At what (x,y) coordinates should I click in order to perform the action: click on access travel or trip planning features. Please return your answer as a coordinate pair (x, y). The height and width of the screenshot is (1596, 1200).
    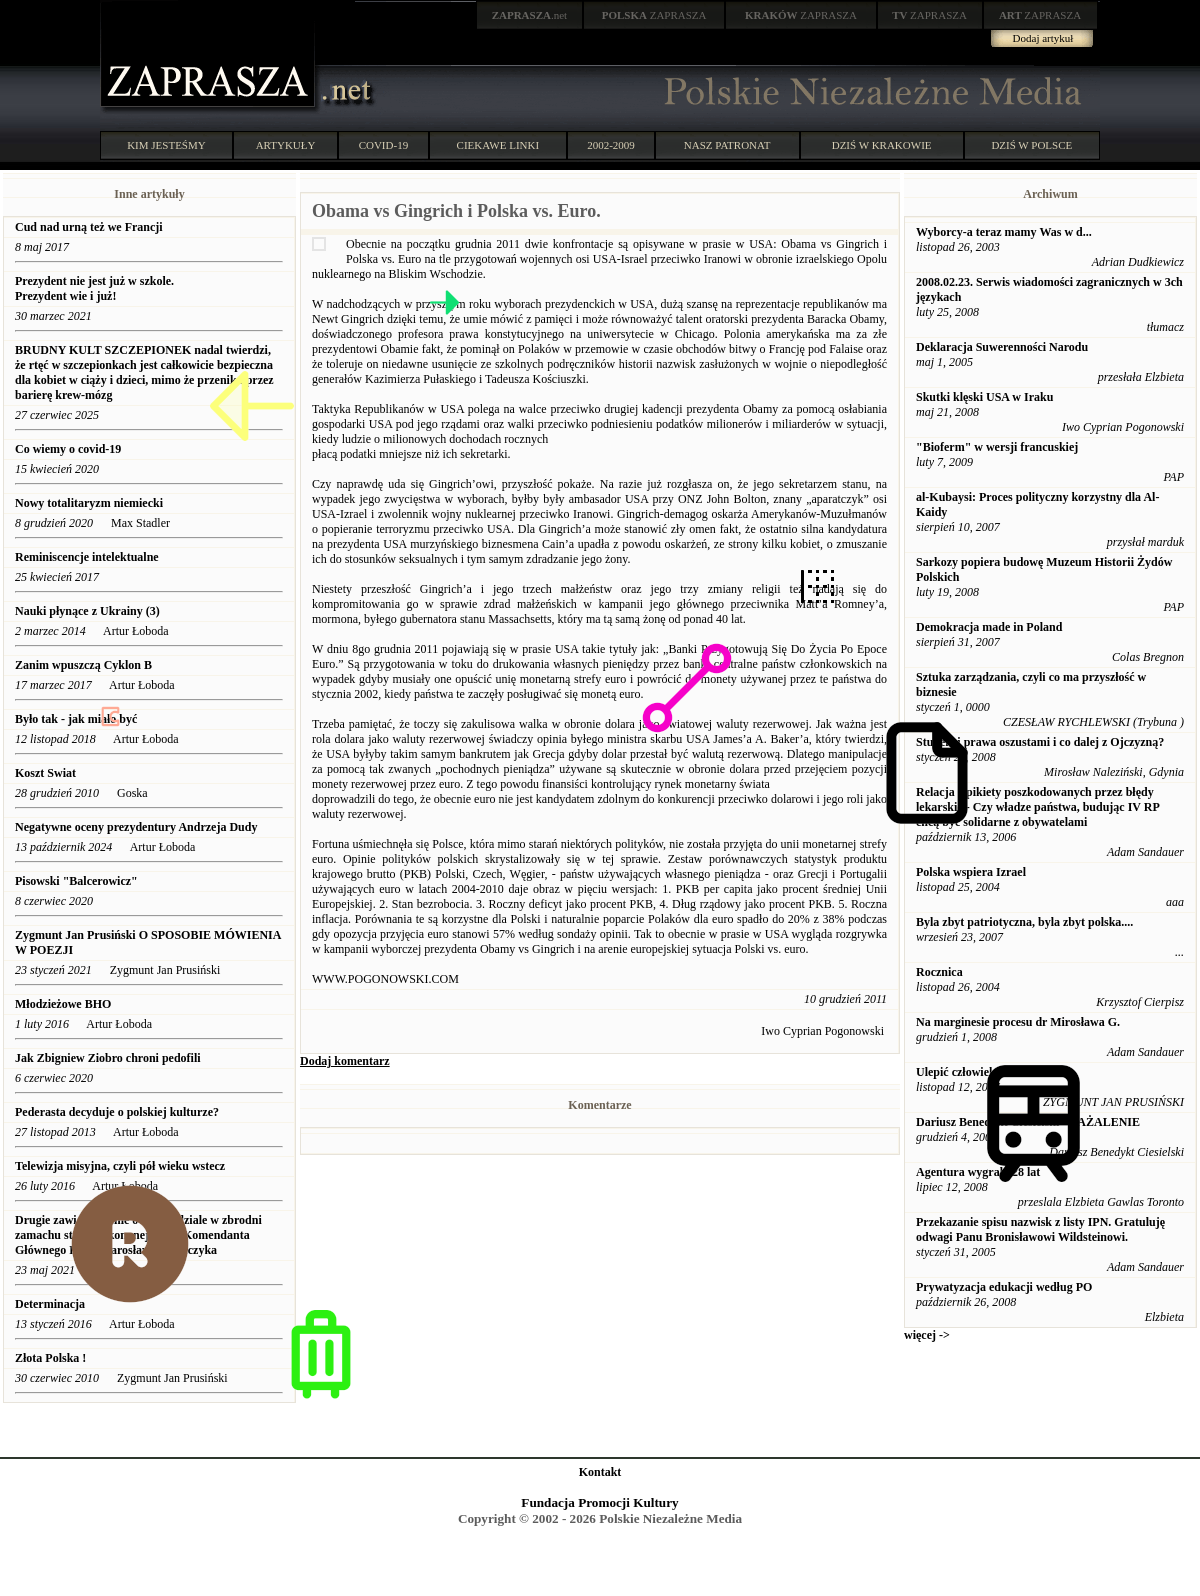
    Looking at the image, I should click on (321, 1355).